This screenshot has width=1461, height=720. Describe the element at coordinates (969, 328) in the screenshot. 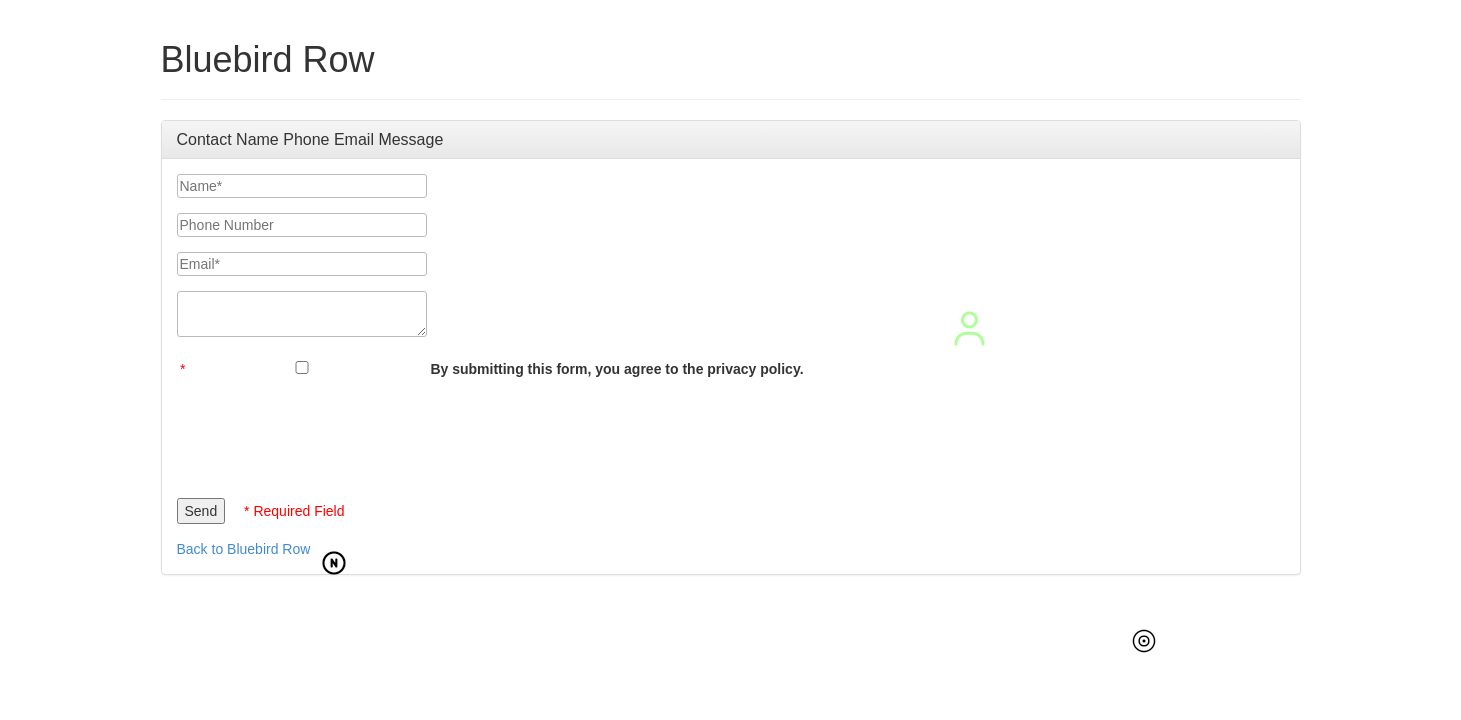

I see `view user profile` at that location.